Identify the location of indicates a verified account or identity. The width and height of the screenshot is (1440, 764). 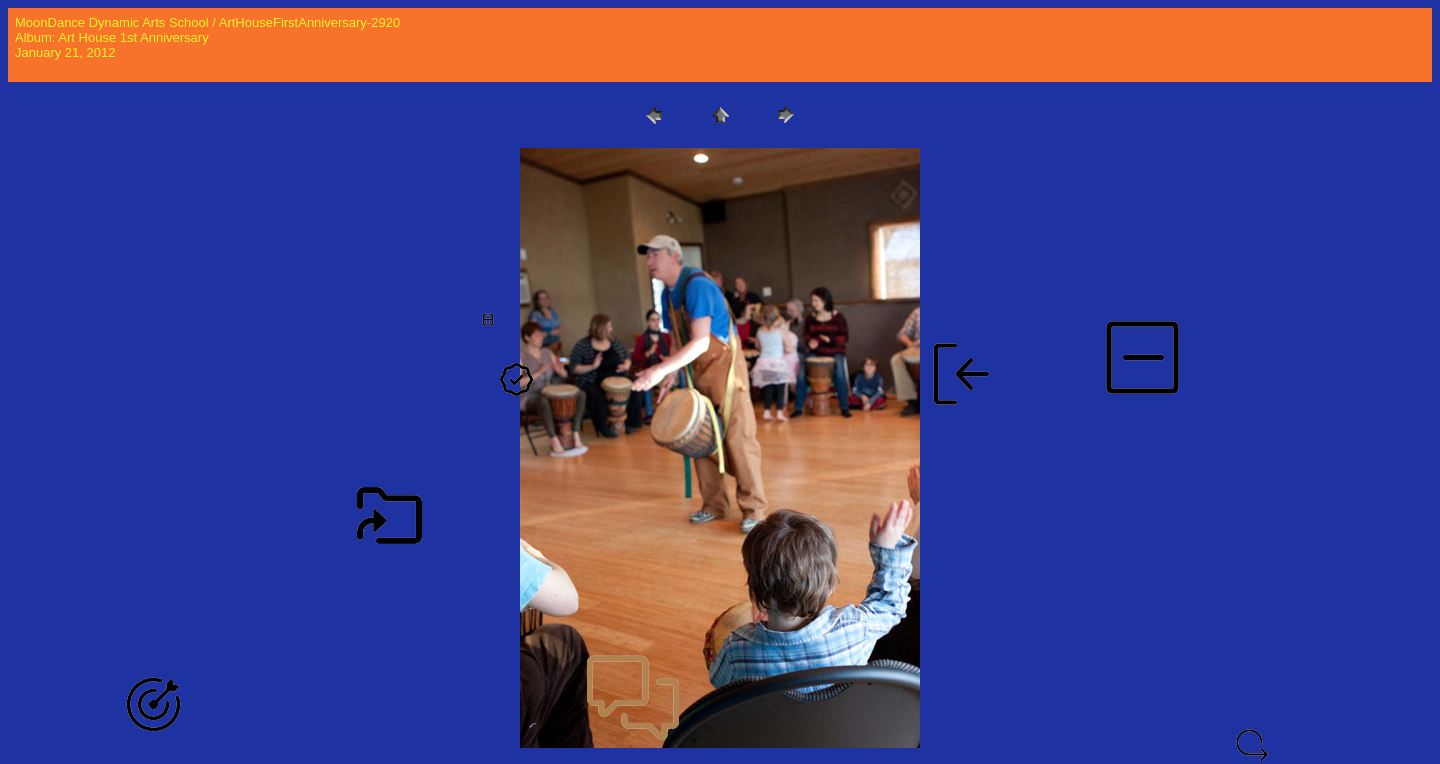
(516, 379).